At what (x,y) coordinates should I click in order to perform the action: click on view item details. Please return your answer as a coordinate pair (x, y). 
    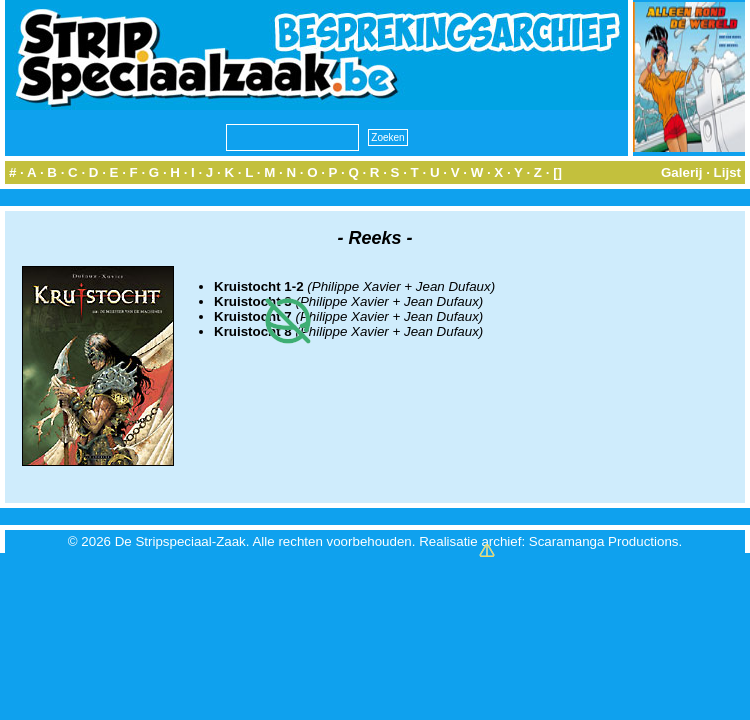
    Looking at the image, I should click on (487, 551).